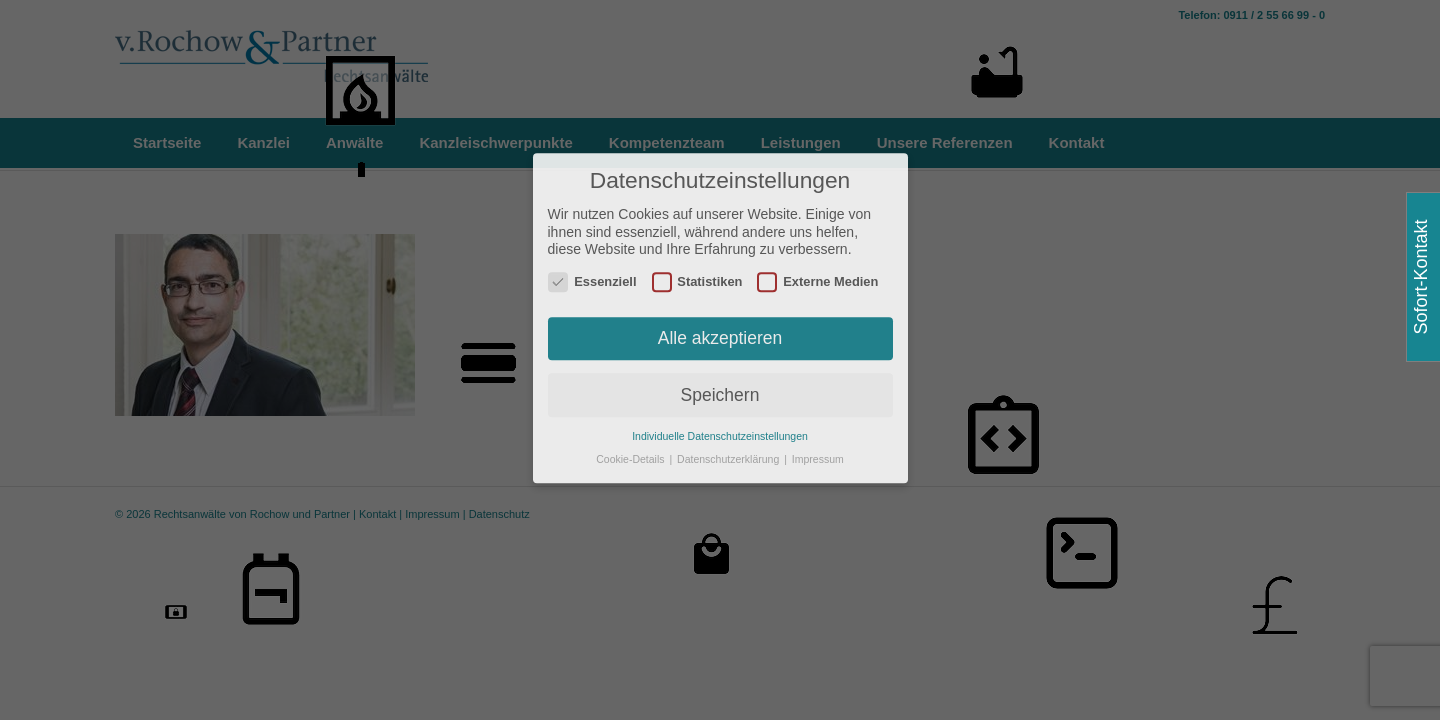  What do you see at coordinates (176, 612) in the screenshot?
I see `lock screen orientation to landscape mode` at bounding box center [176, 612].